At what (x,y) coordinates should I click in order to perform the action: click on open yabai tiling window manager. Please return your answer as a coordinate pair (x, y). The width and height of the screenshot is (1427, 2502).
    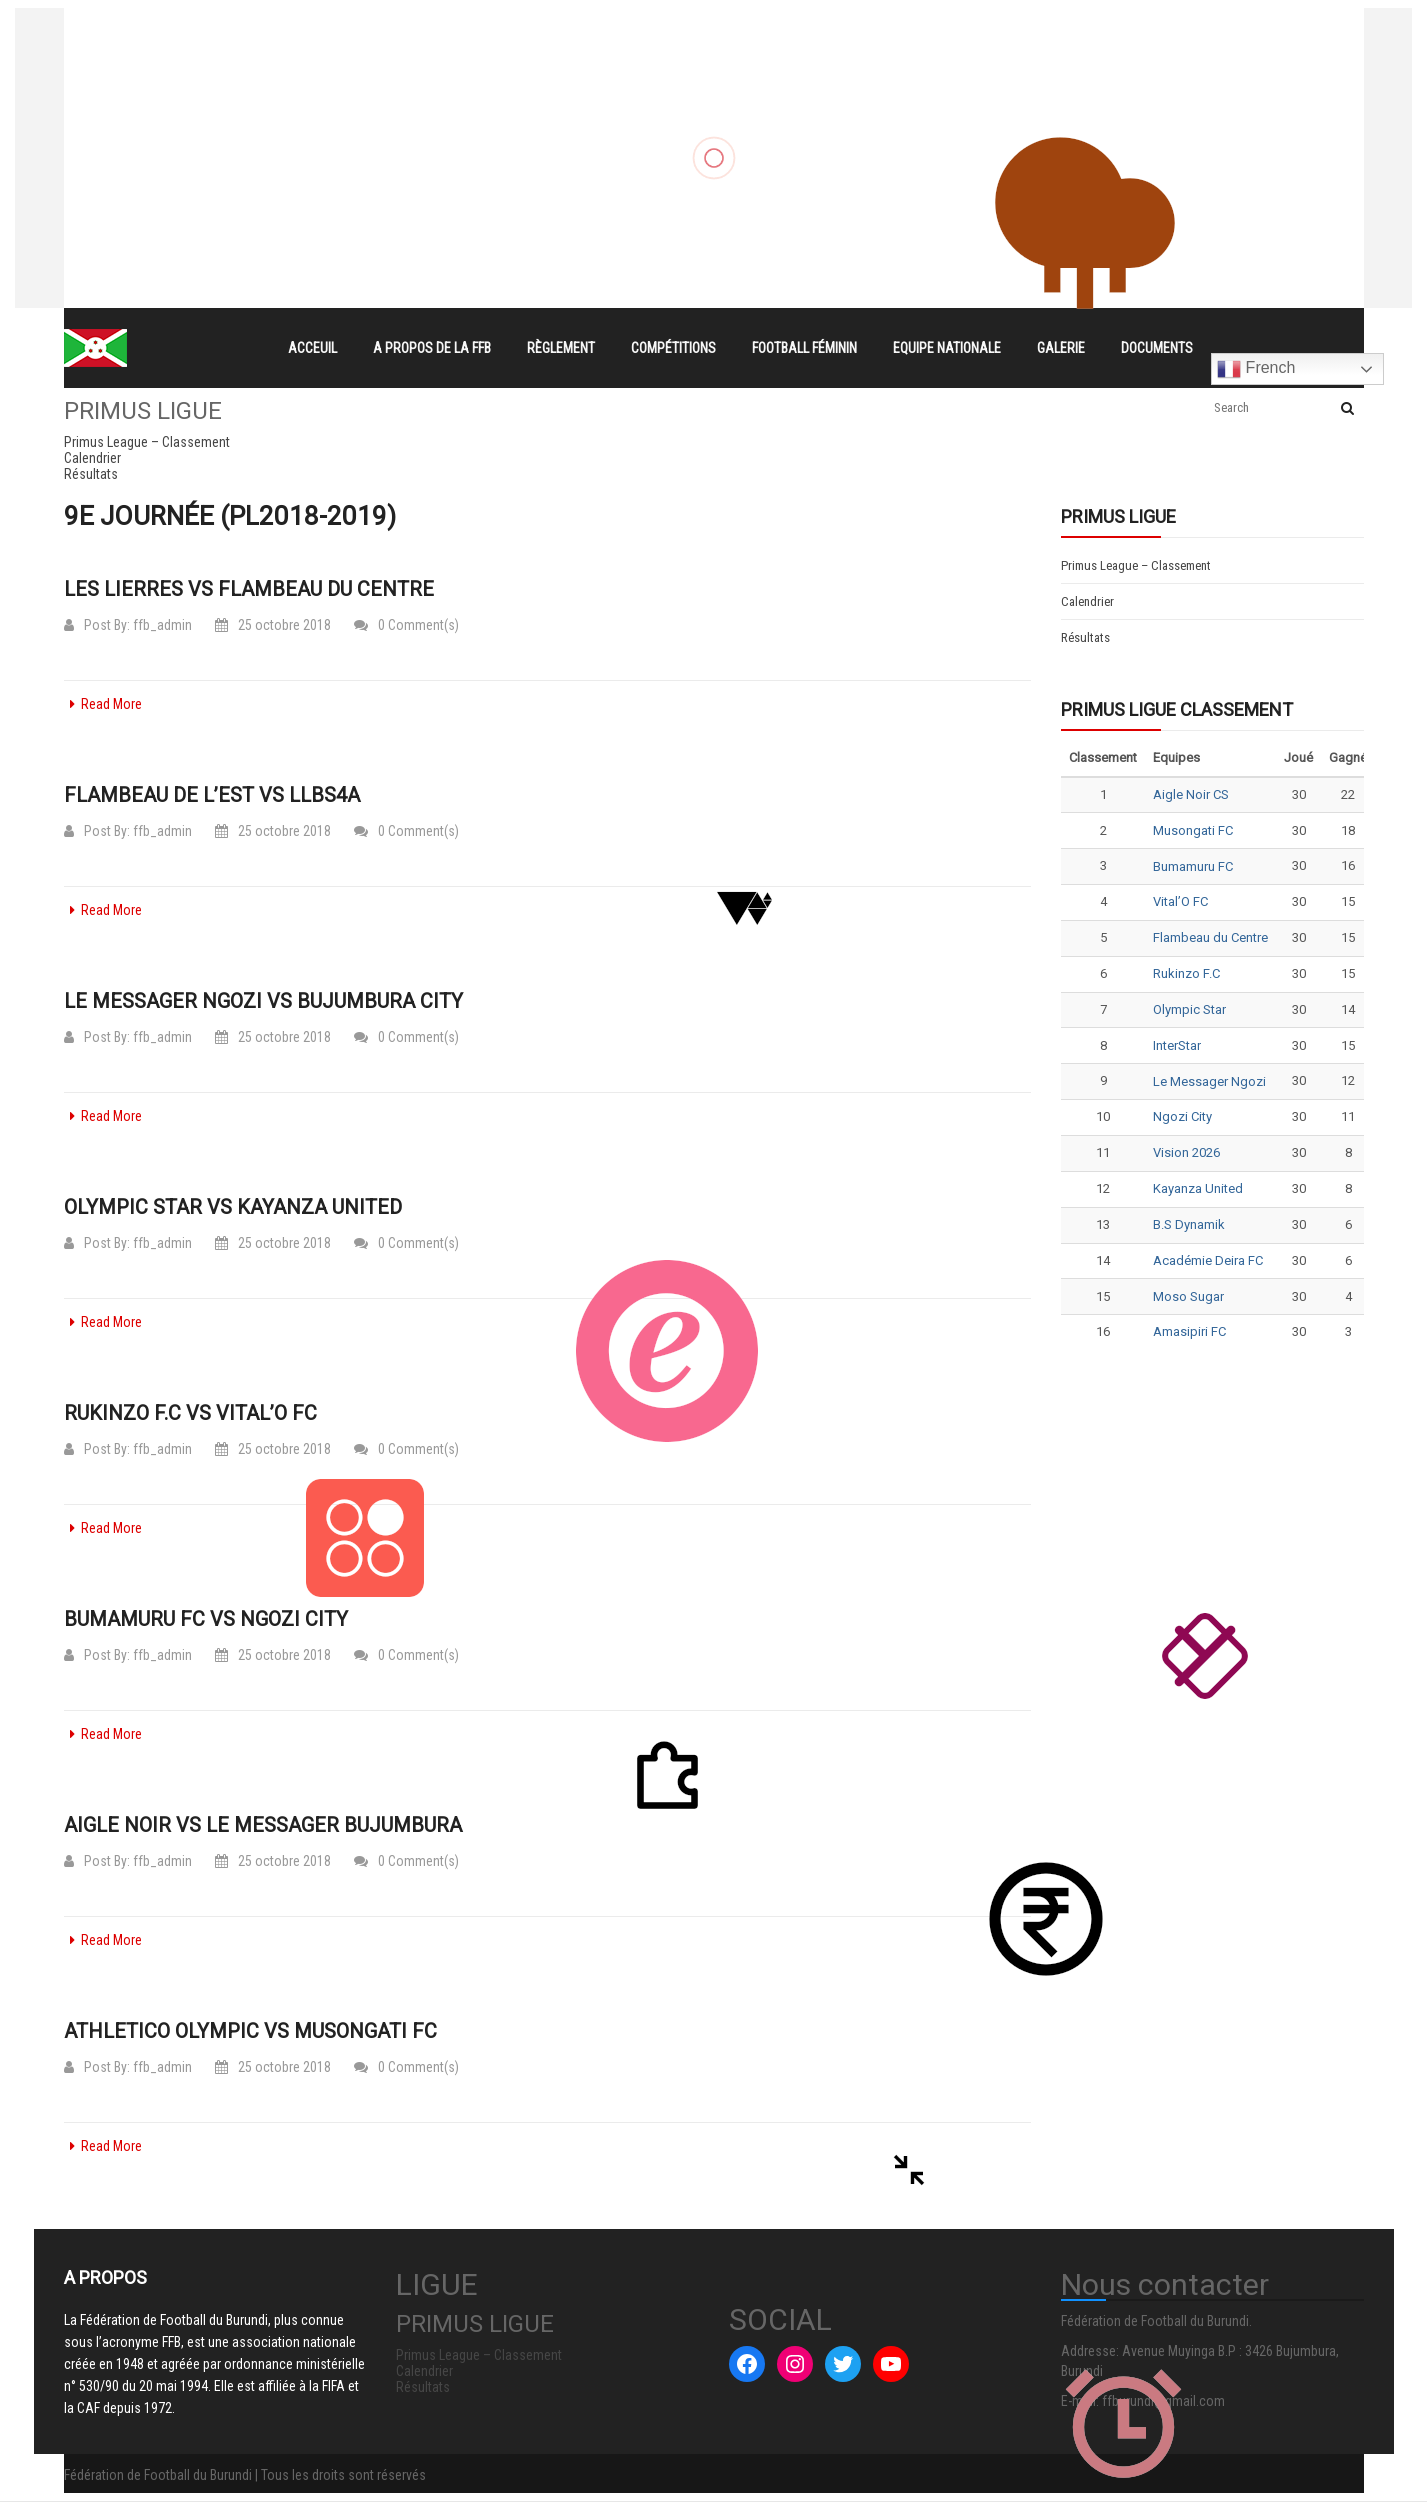
    Looking at the image, I should click on (1205, 1656).